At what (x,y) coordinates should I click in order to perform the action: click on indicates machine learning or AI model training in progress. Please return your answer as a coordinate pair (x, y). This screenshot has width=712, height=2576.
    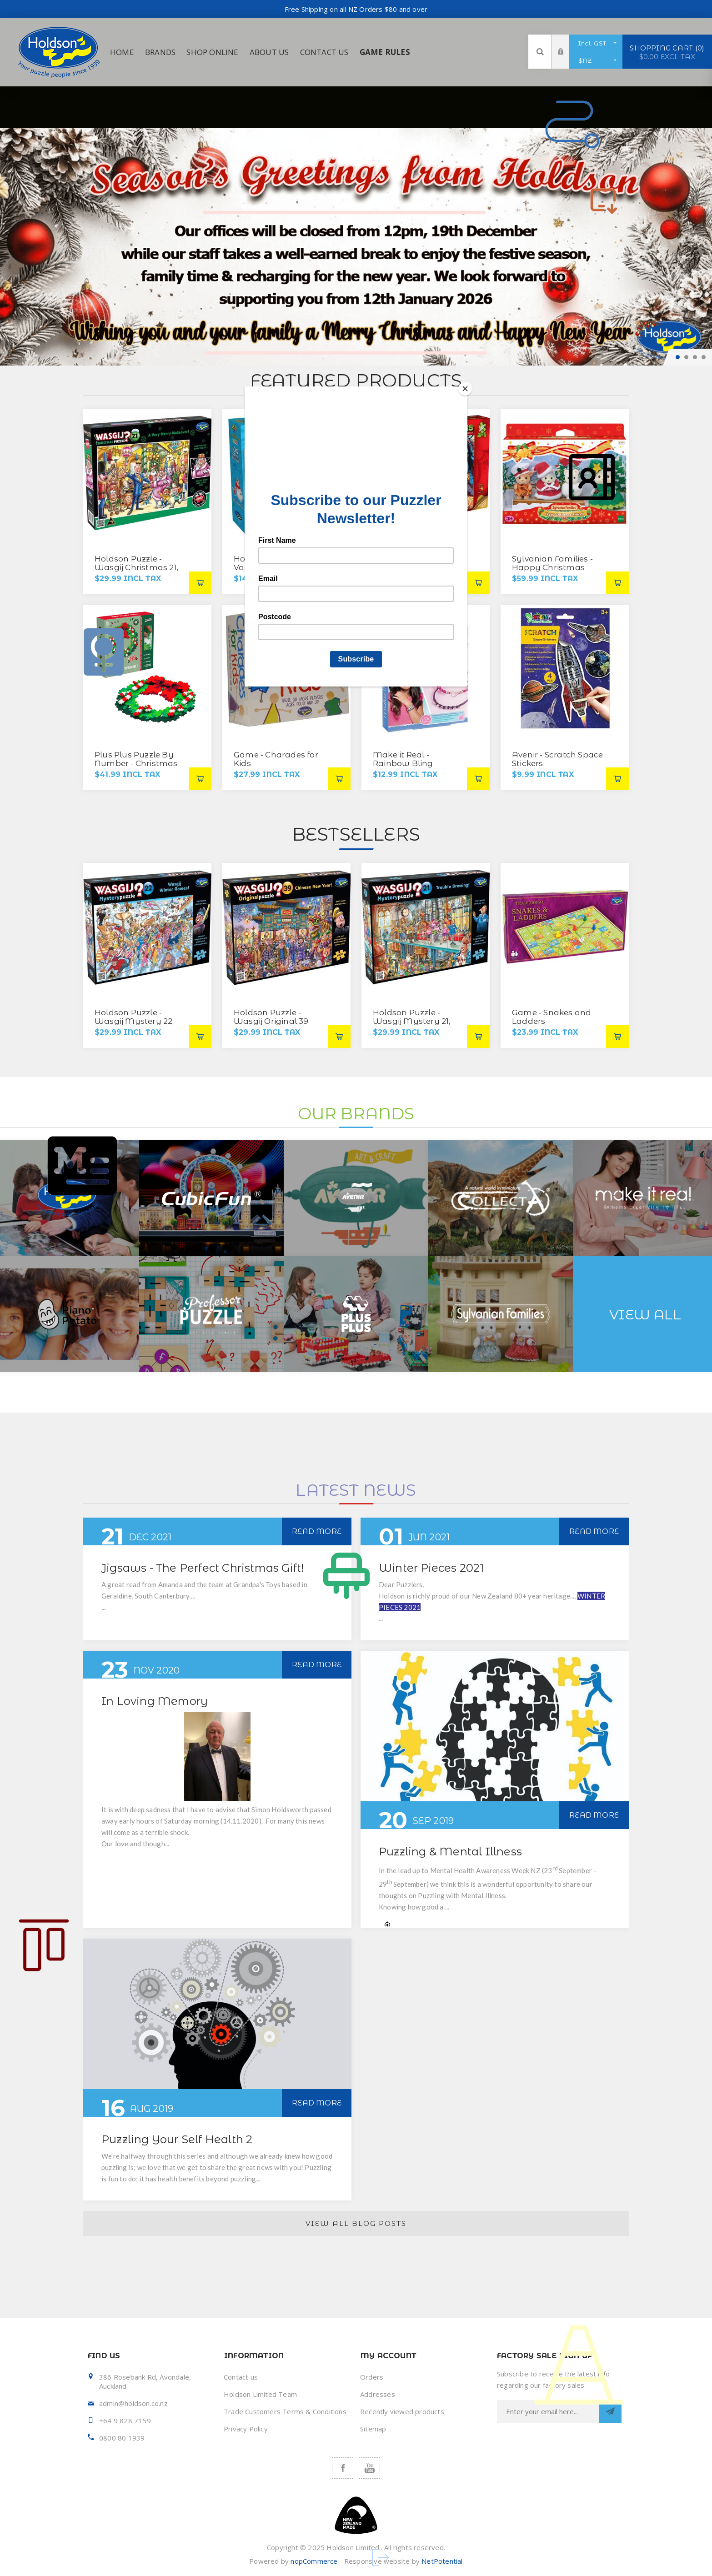
    Looking at the image, I should click on (387, 1924).